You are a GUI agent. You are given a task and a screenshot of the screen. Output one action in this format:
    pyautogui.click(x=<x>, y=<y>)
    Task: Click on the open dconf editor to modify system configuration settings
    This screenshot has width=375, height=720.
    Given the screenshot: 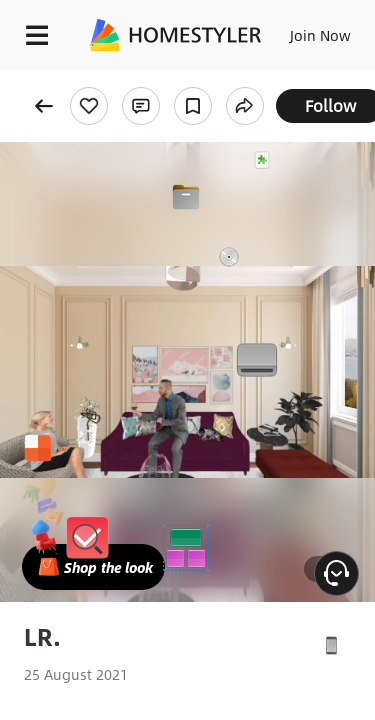 What is the action you would take?
    pyautogui.click(x=87, y=537)
    